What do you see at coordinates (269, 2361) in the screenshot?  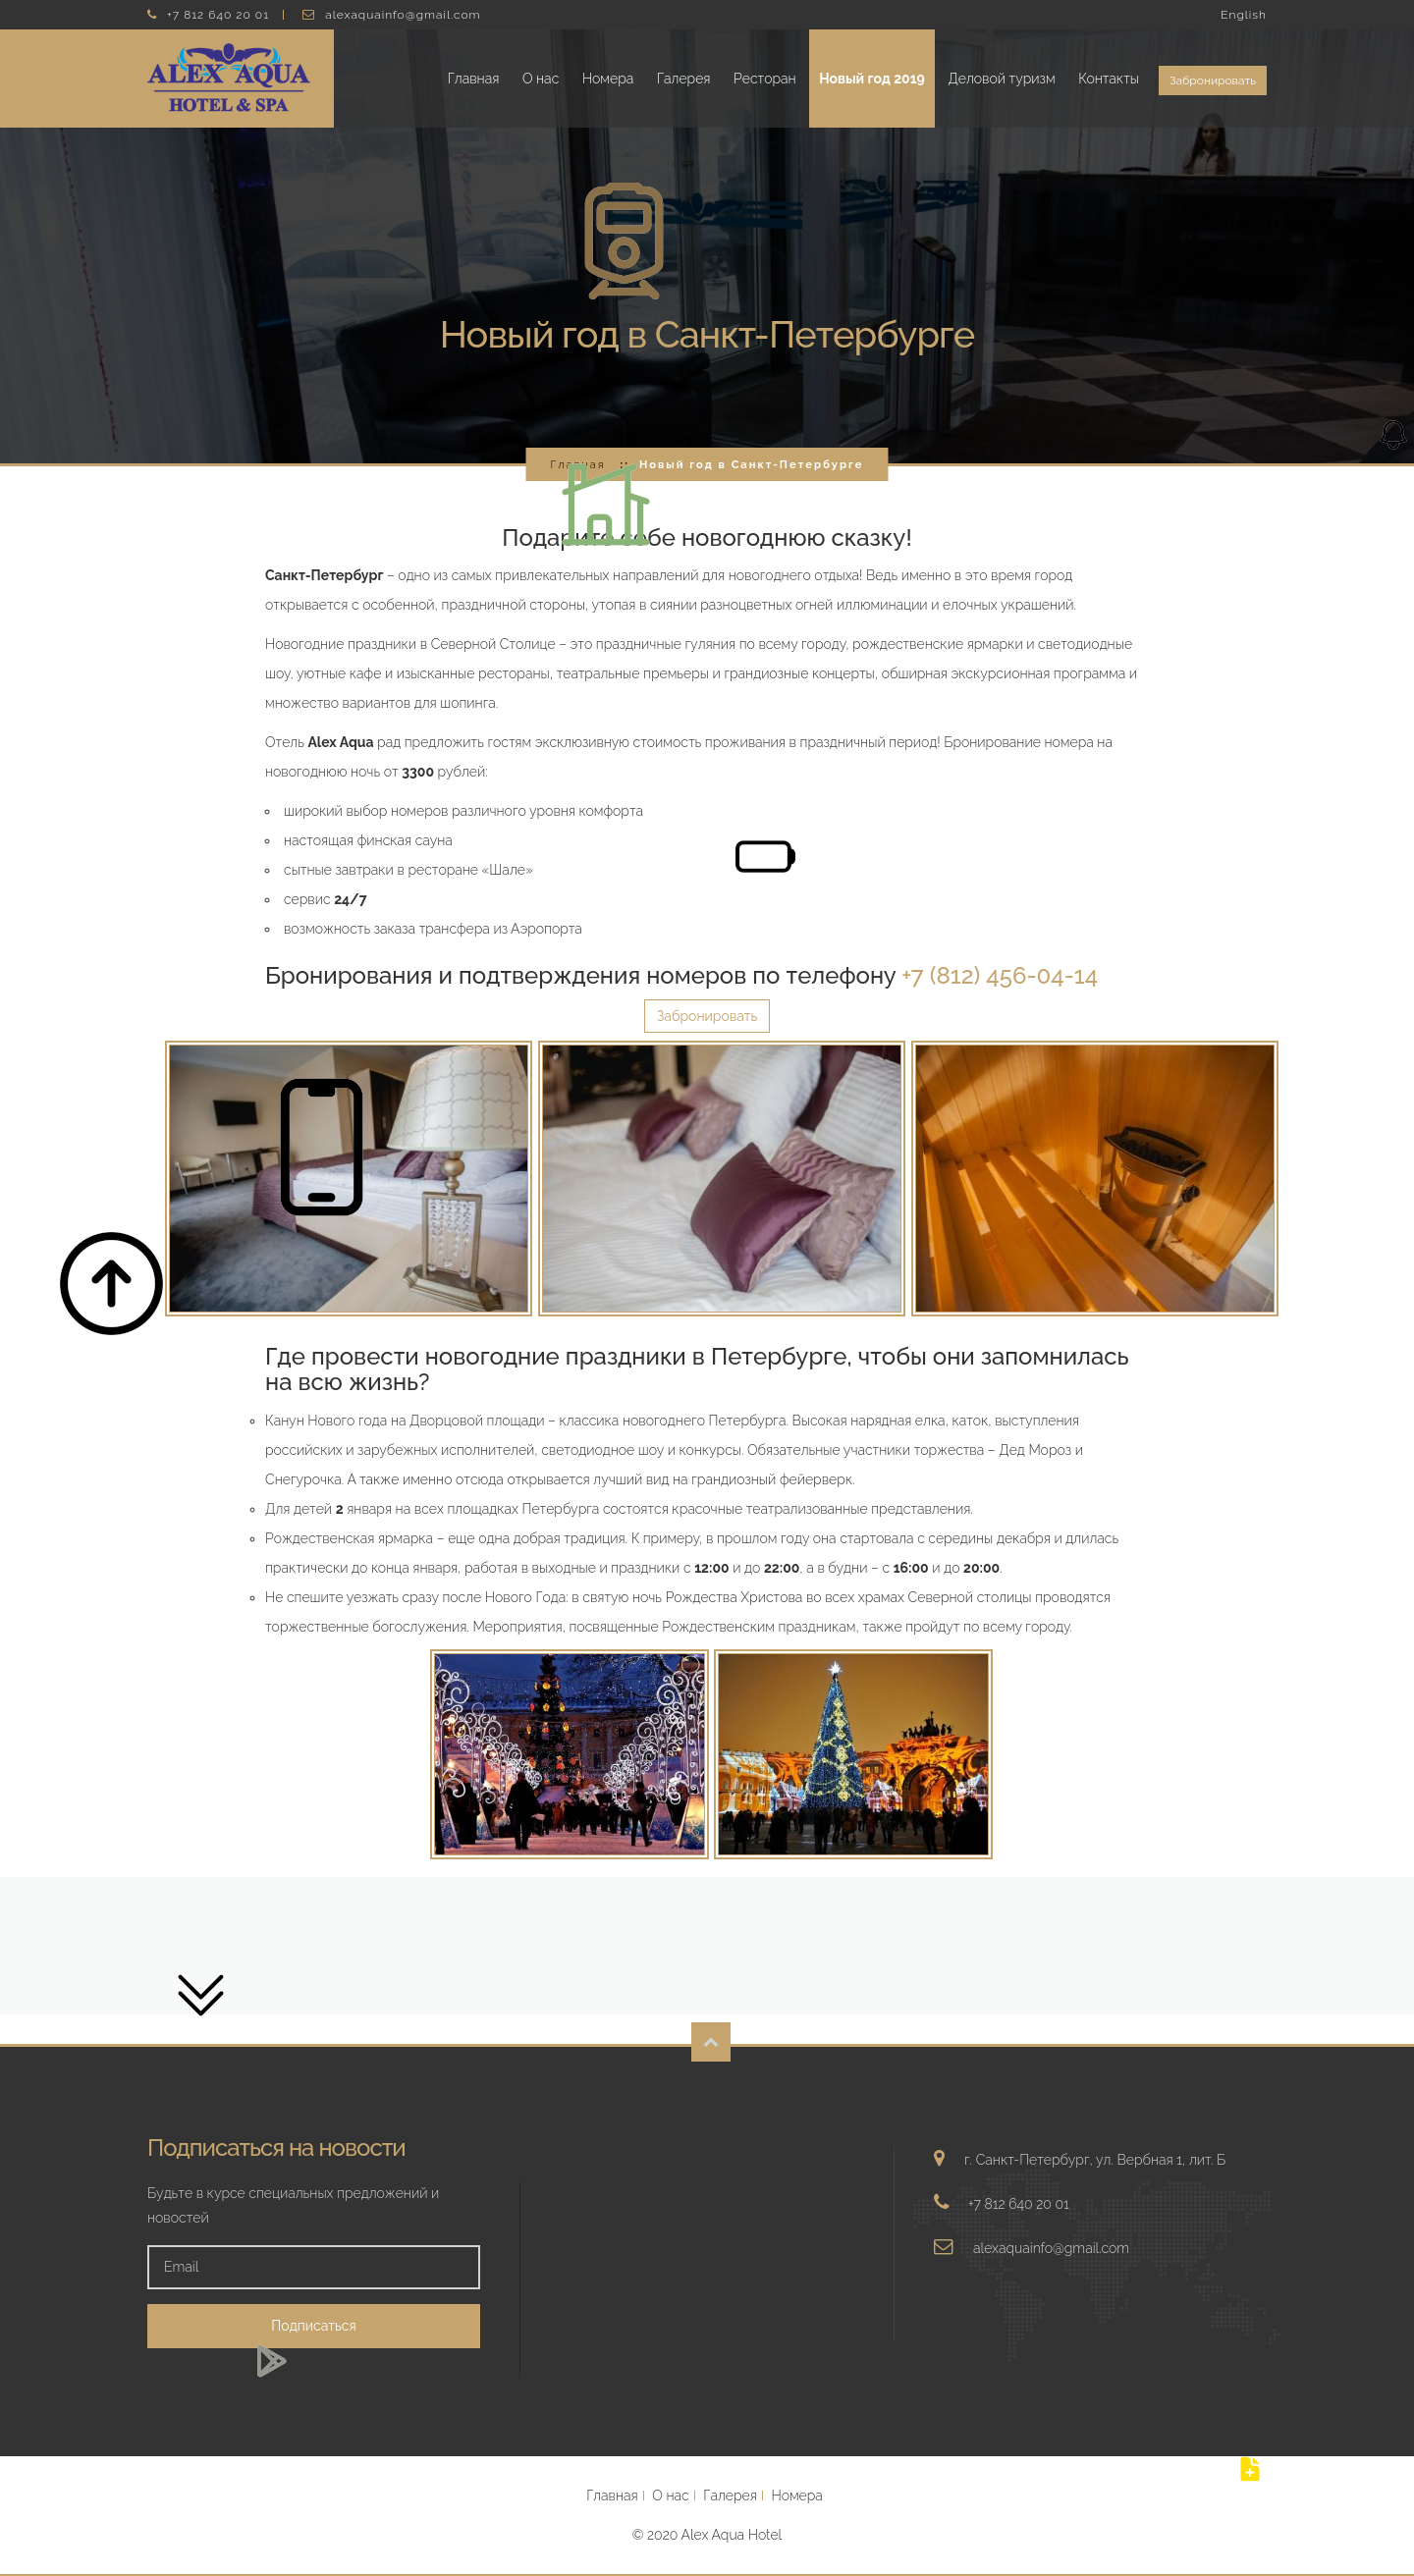 I see `open google play store` at bounding box center [269, 2361].